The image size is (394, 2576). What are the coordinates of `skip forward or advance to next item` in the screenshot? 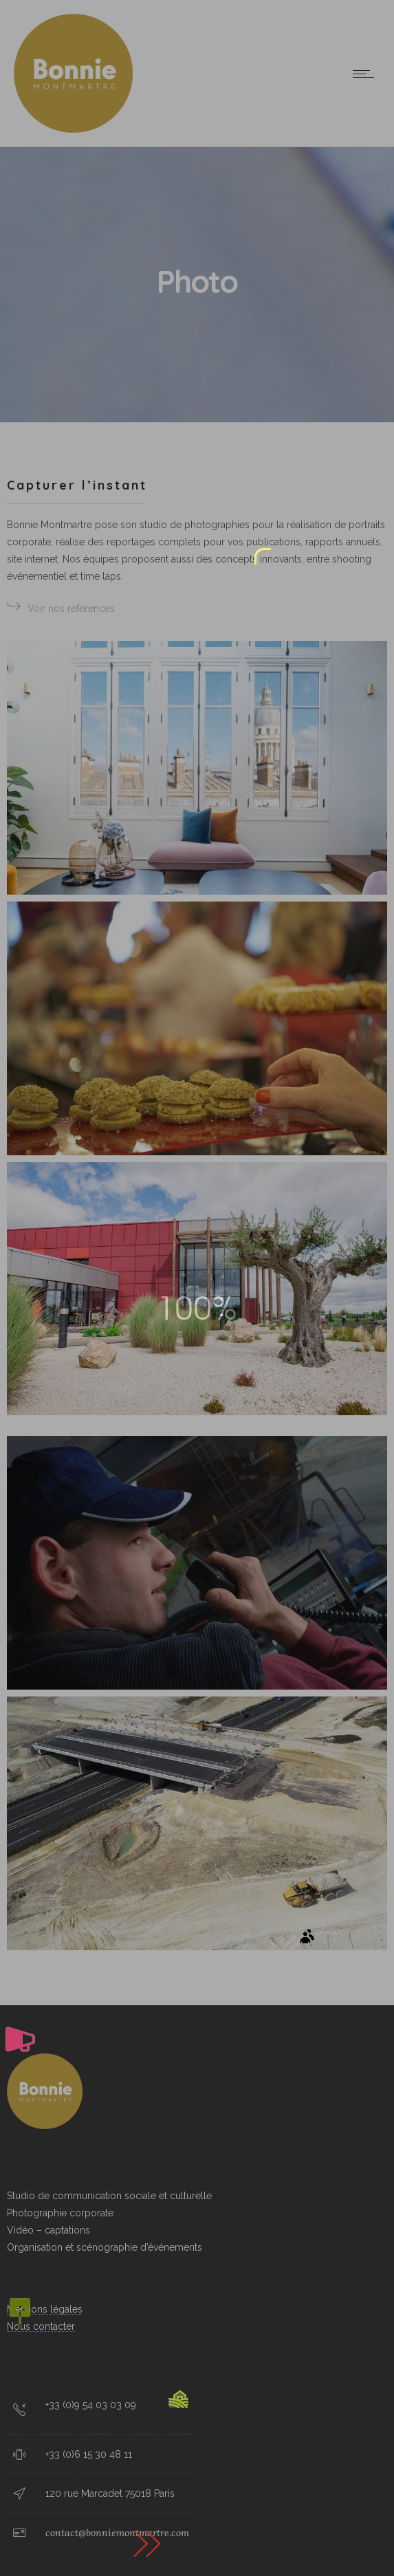 It's located at (146, 2544).